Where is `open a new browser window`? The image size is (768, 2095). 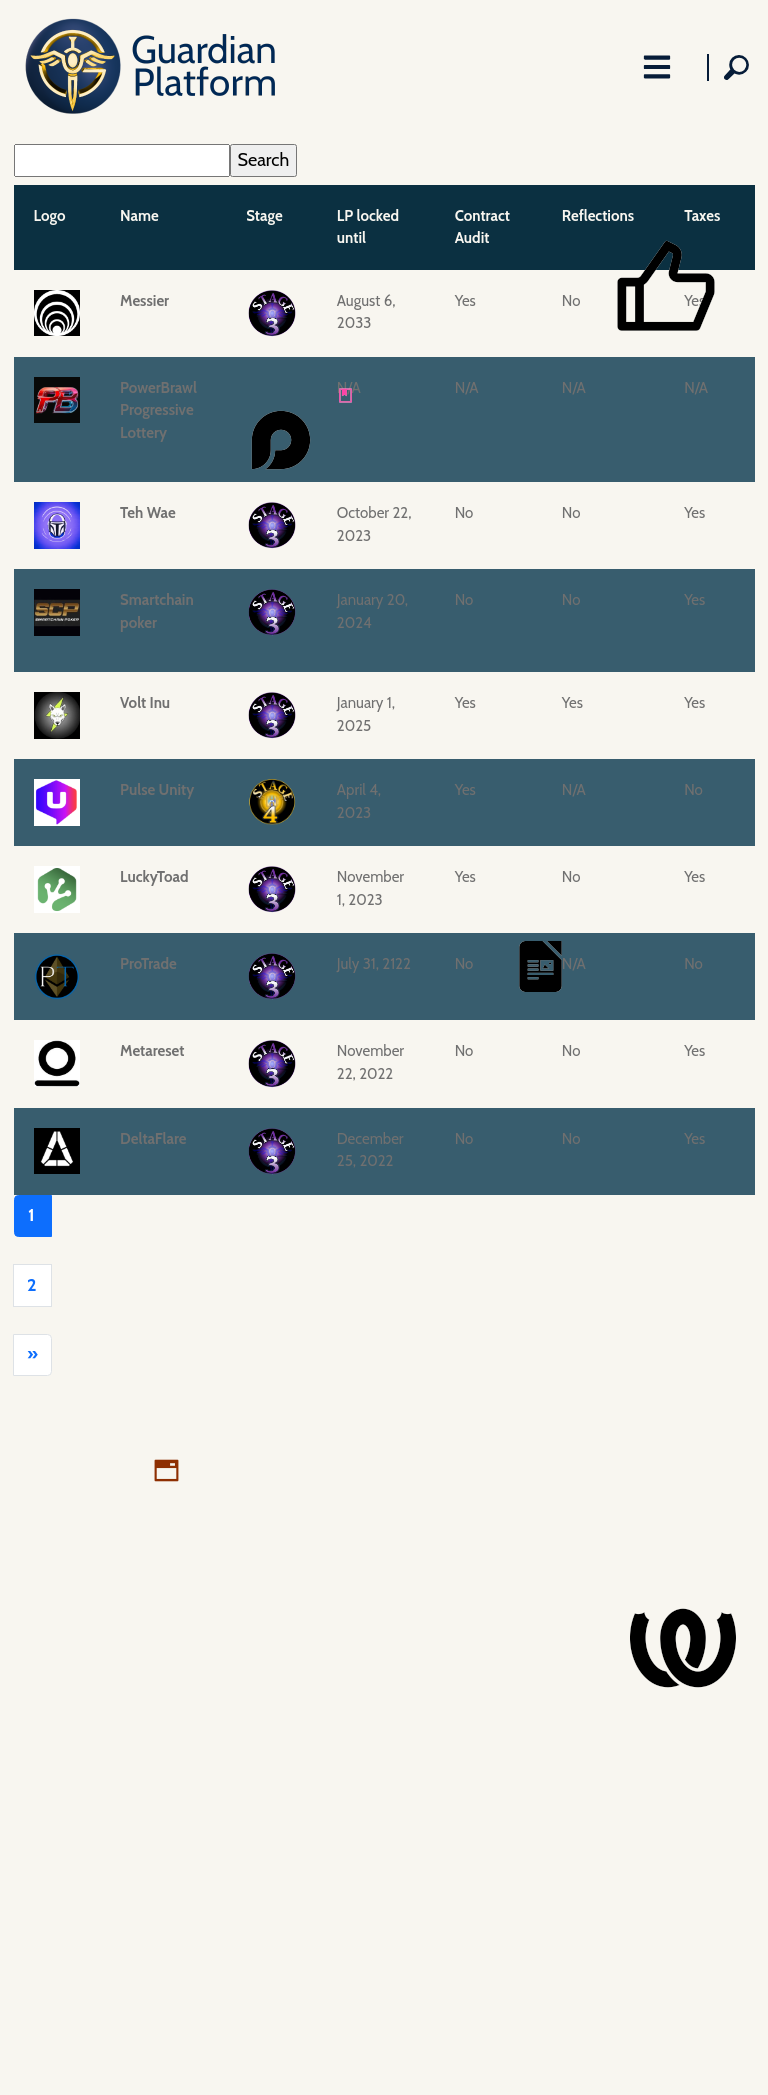 open a new browser window is located at coordinates (166, 1470).